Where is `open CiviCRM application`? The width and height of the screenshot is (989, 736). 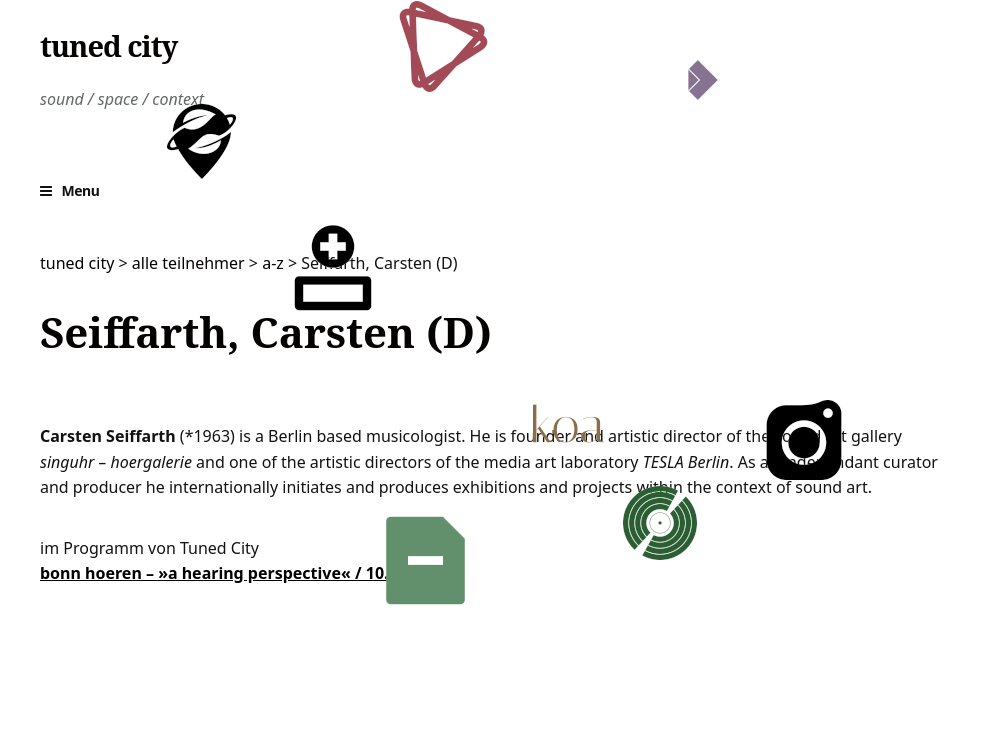
open CiviCRM application is located at coordinates (443, 46).